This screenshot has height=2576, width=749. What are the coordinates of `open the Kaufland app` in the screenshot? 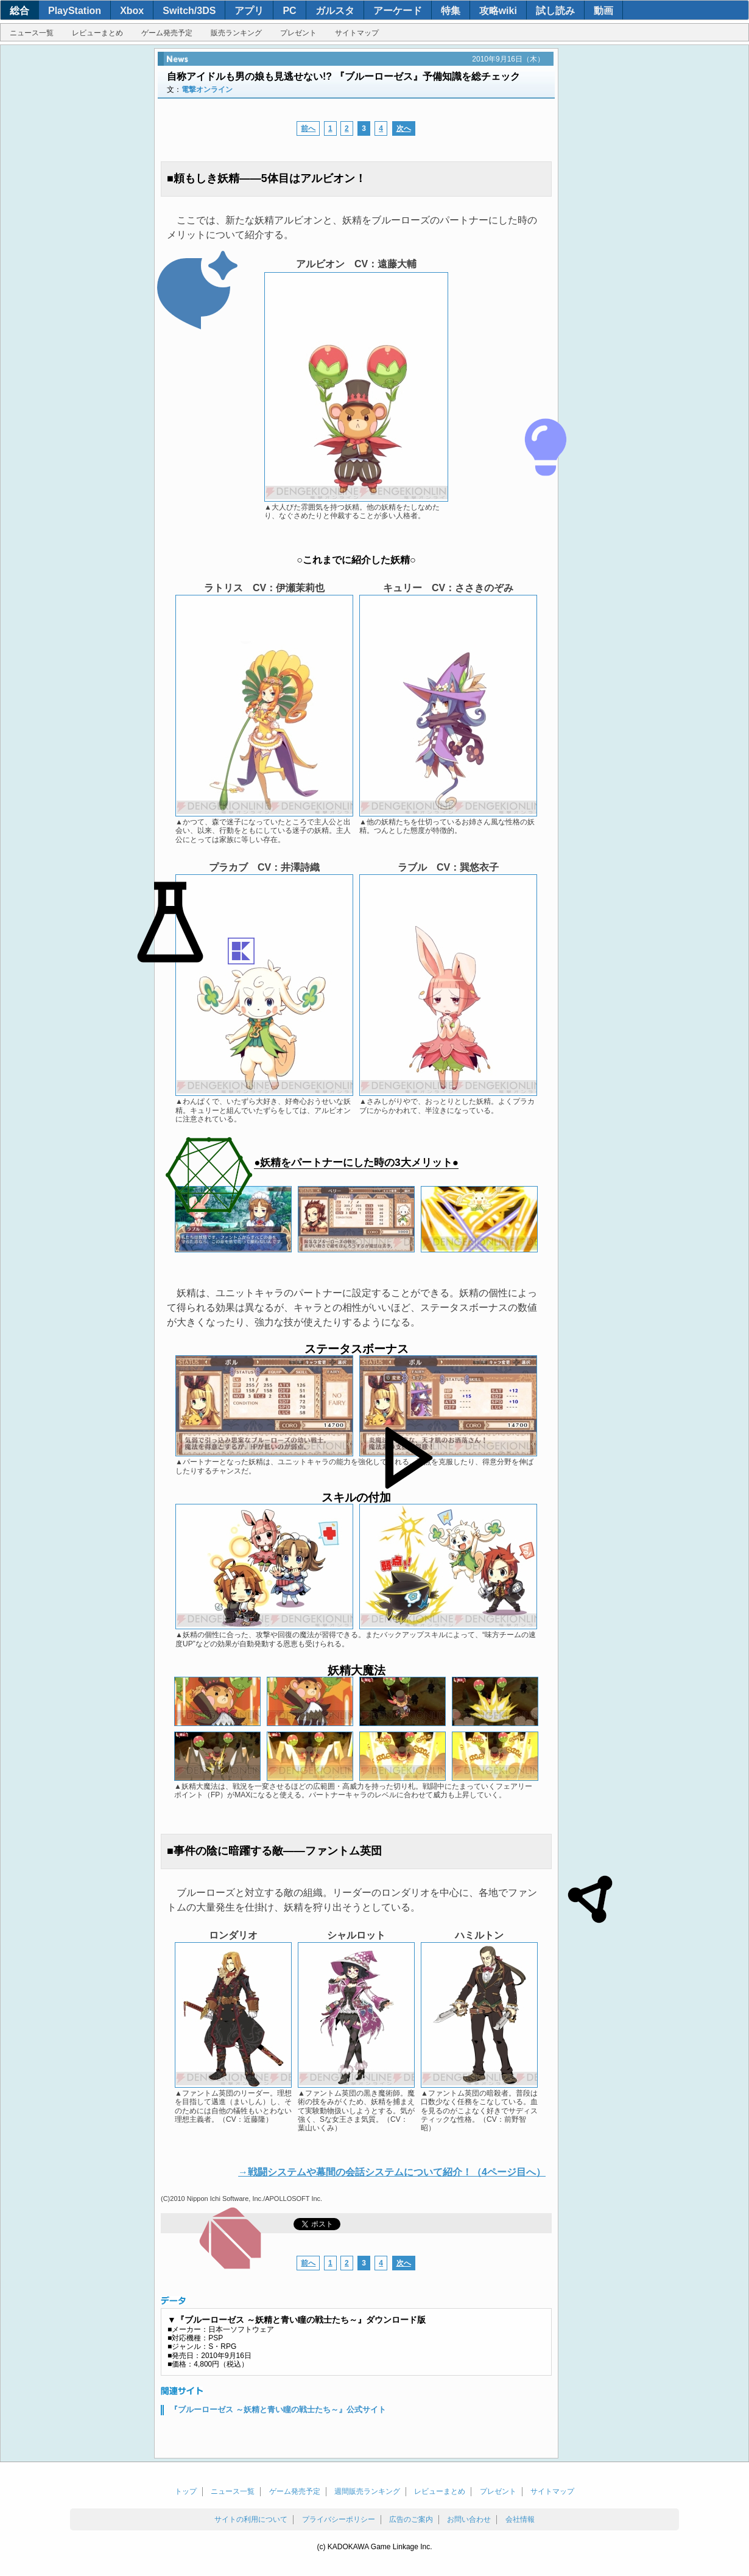 It's located at (241, 951).